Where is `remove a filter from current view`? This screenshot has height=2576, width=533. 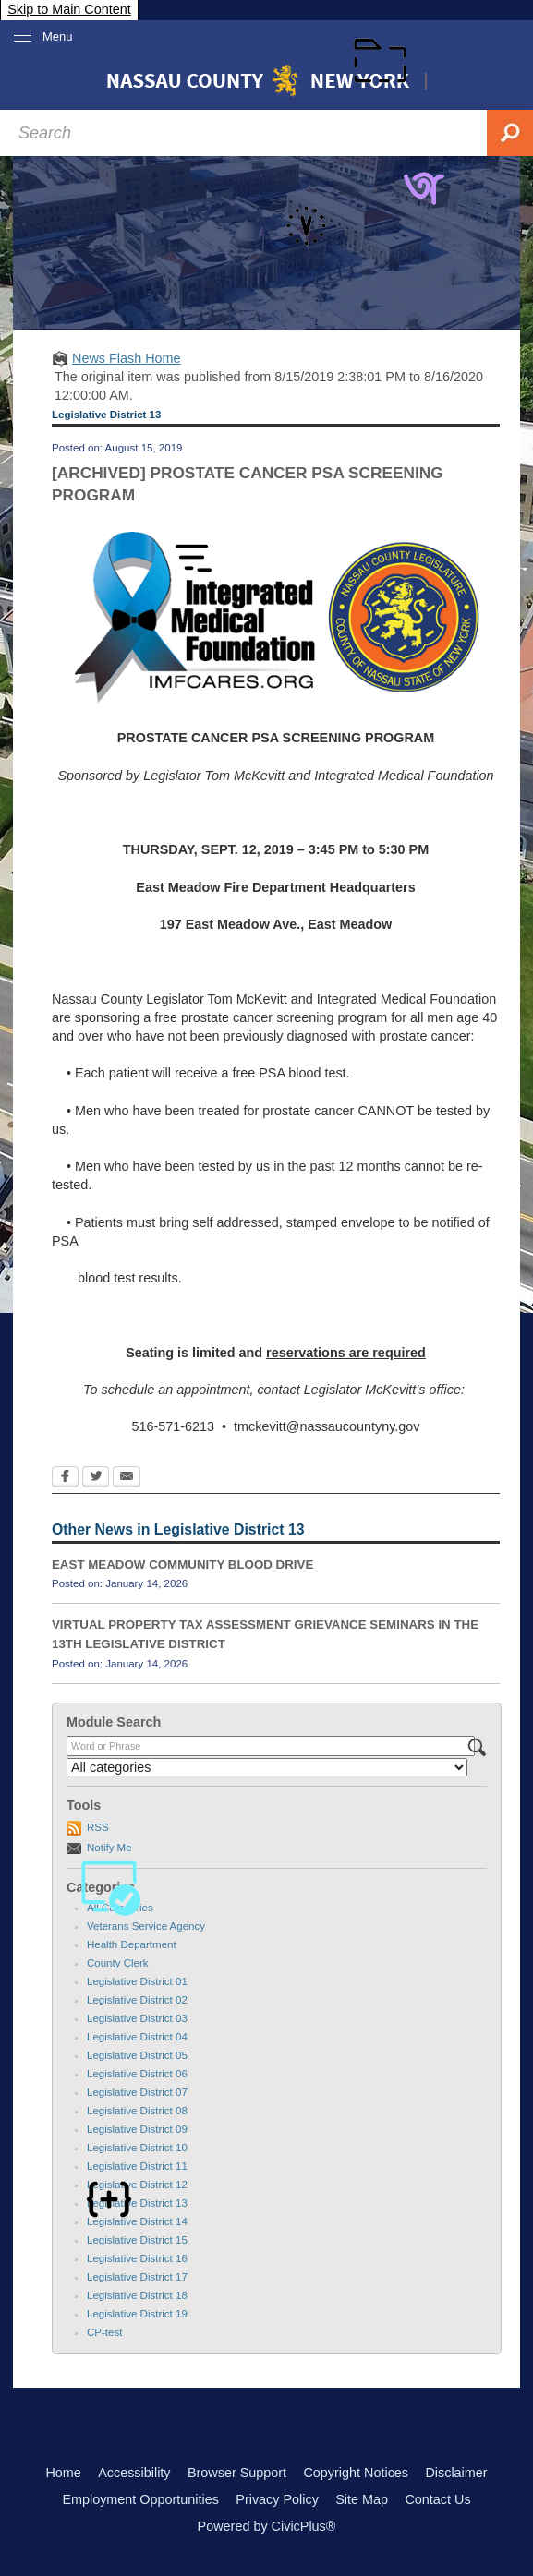 remove a filter from current view is located at coordinates (191, 557).